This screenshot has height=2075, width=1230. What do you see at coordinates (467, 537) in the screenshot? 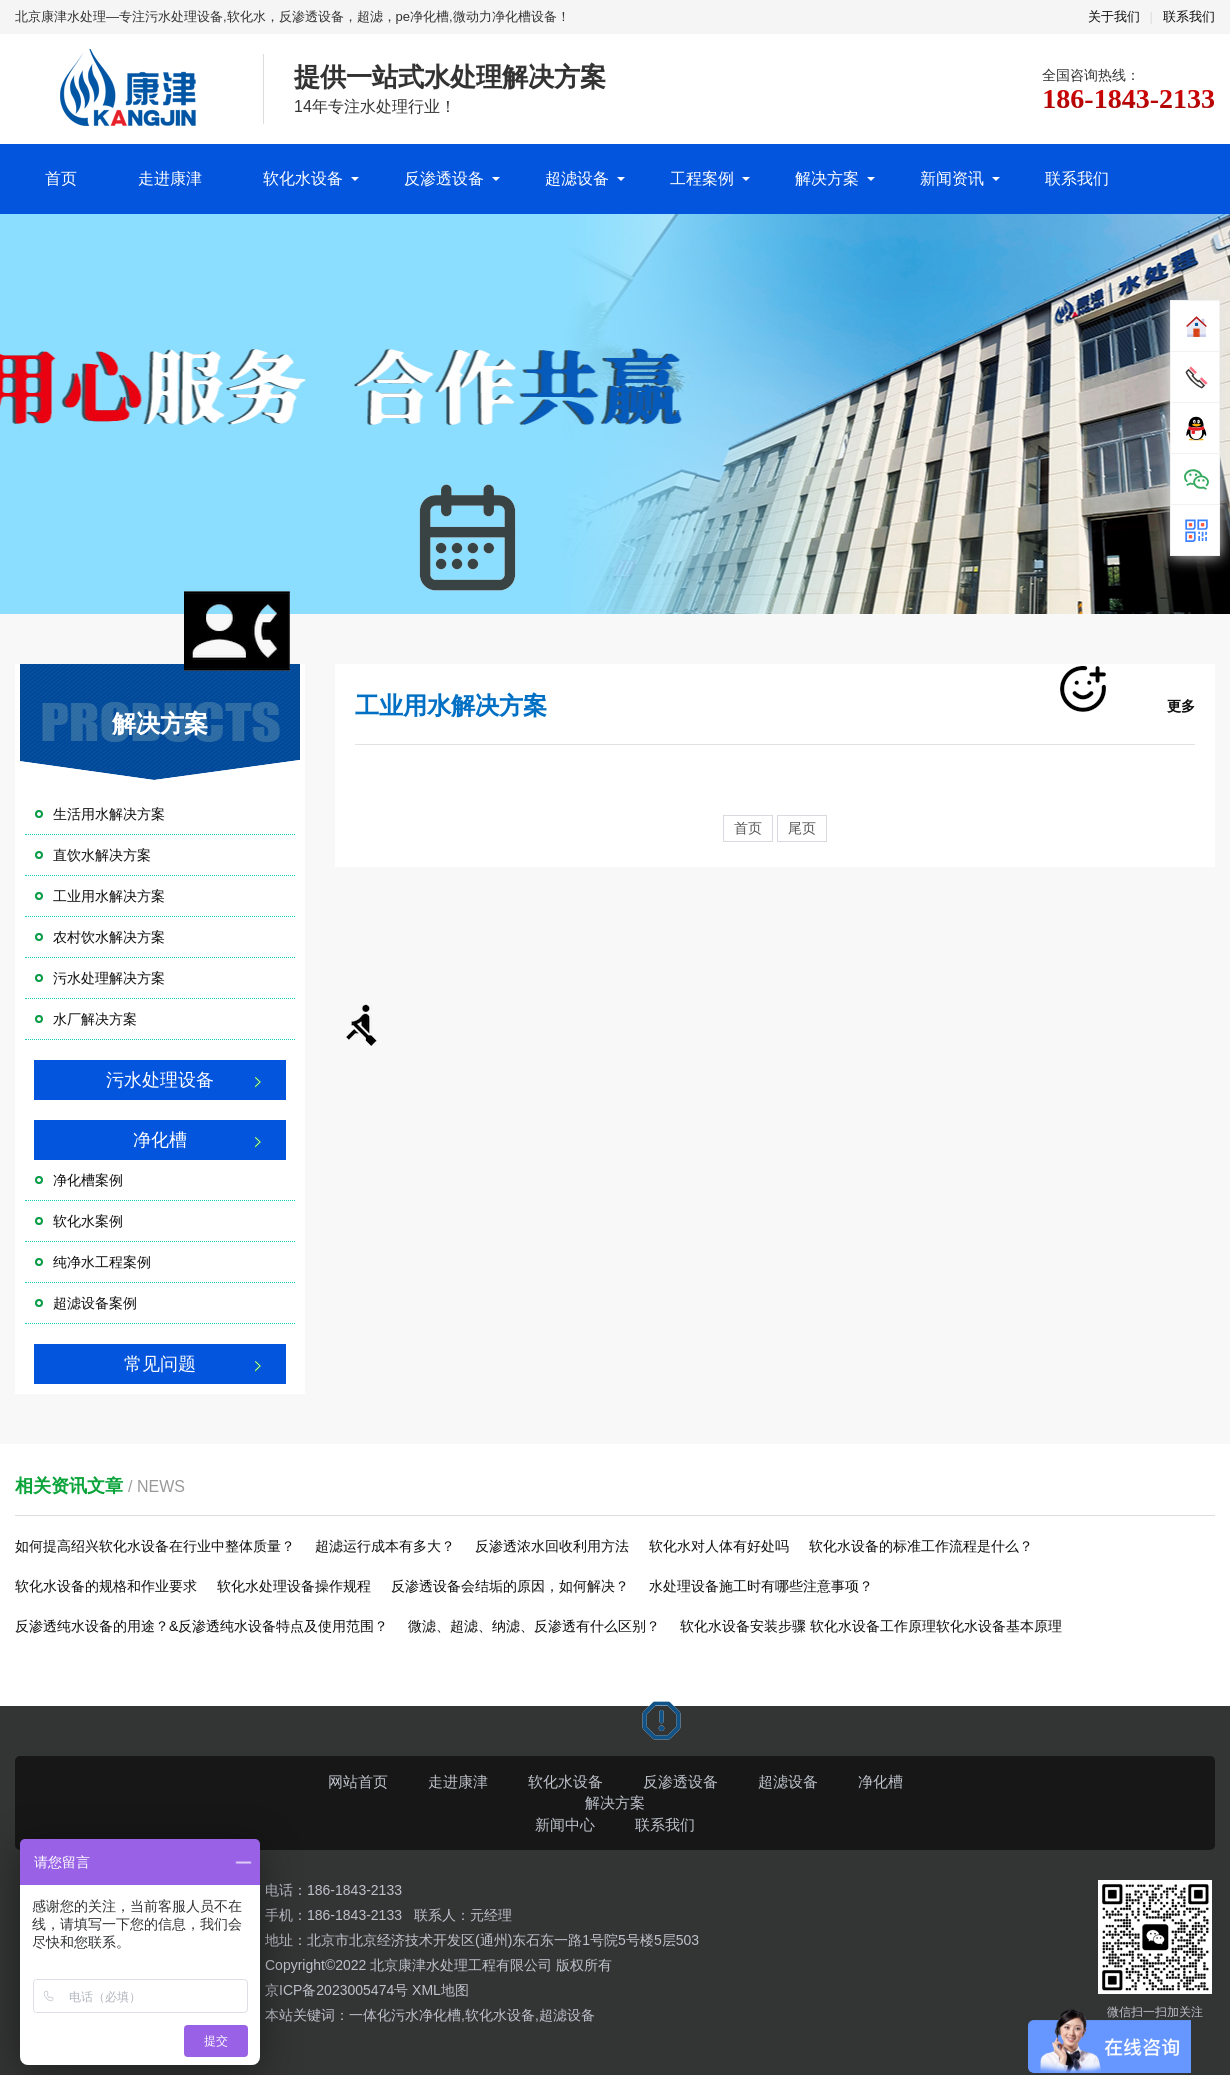
I see `view weekly calendar` at bounding box center [467, 537].